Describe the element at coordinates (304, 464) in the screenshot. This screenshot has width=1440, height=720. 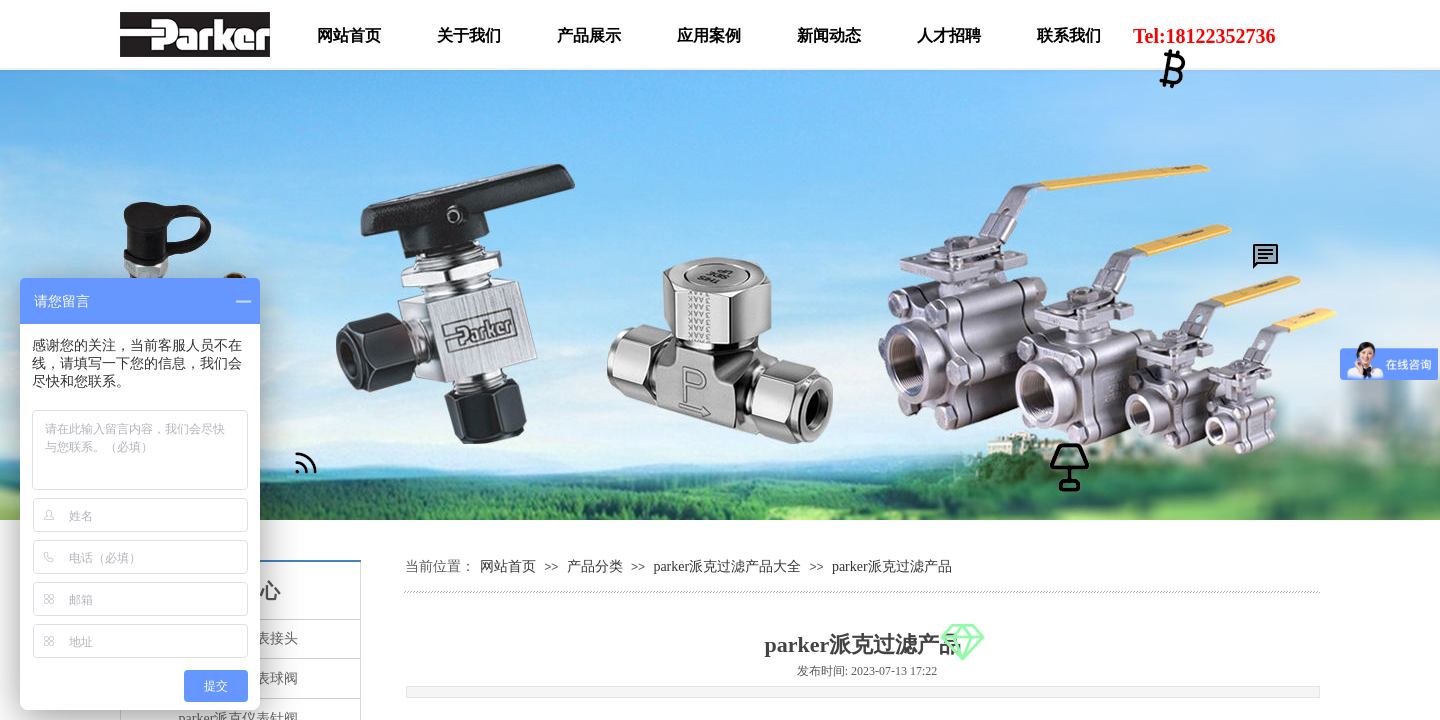
I see `subscribe to RSS feed` at that location.